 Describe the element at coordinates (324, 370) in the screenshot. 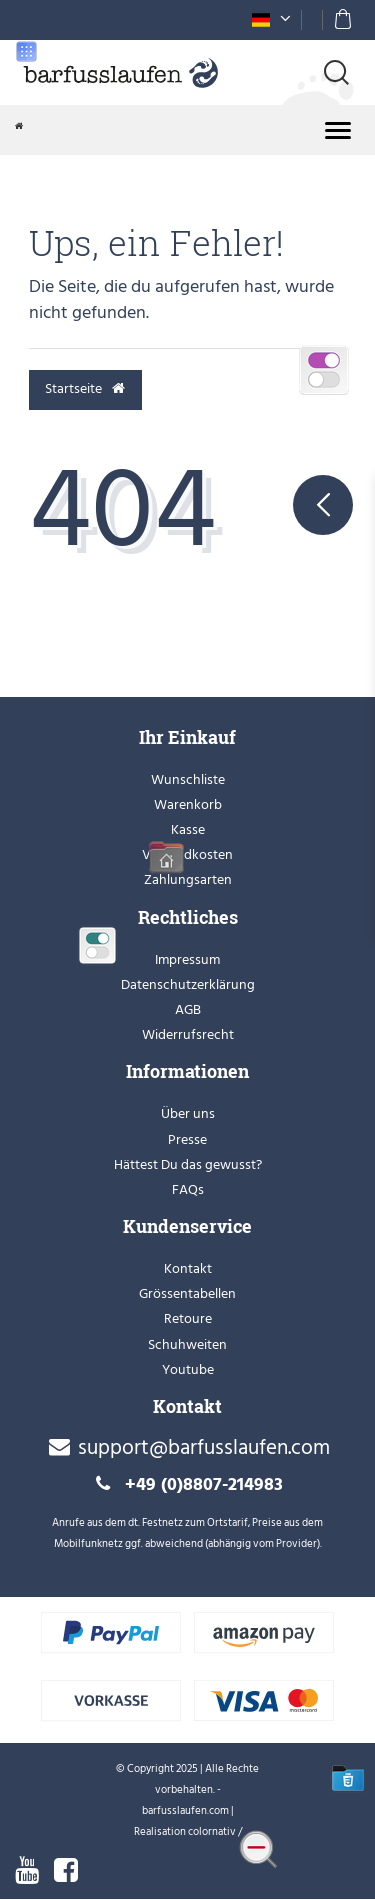

I see `open gnome tweaks application` at that location.